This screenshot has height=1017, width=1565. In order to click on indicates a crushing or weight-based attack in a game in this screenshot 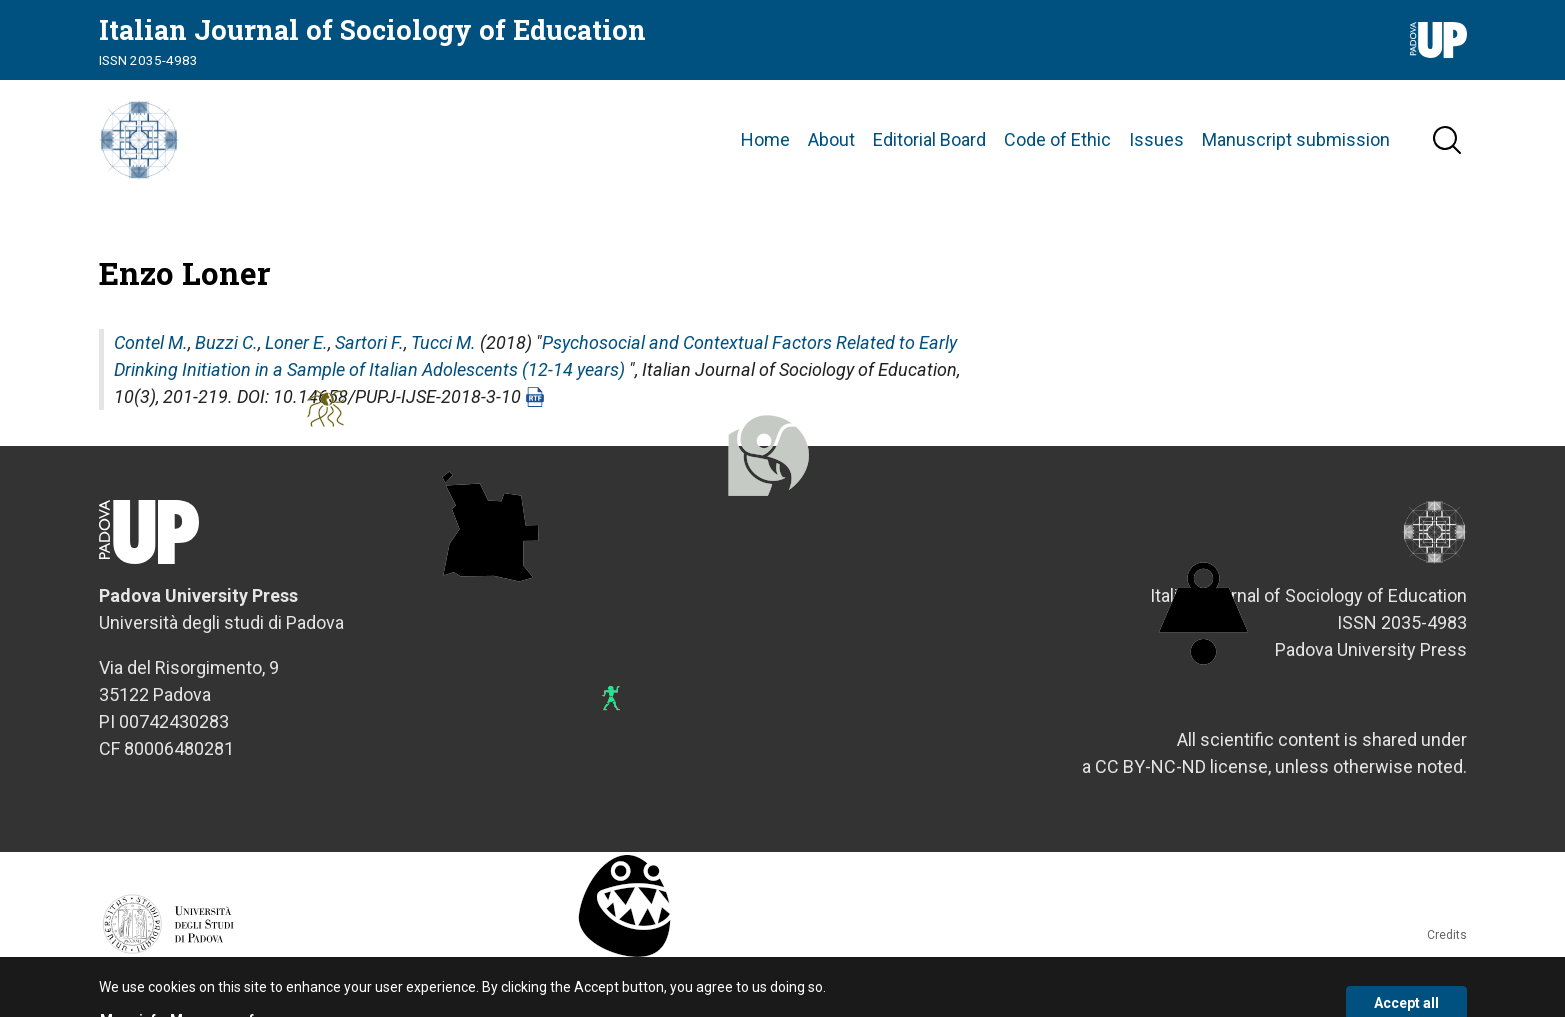, I will do `click(1203, 613)`.